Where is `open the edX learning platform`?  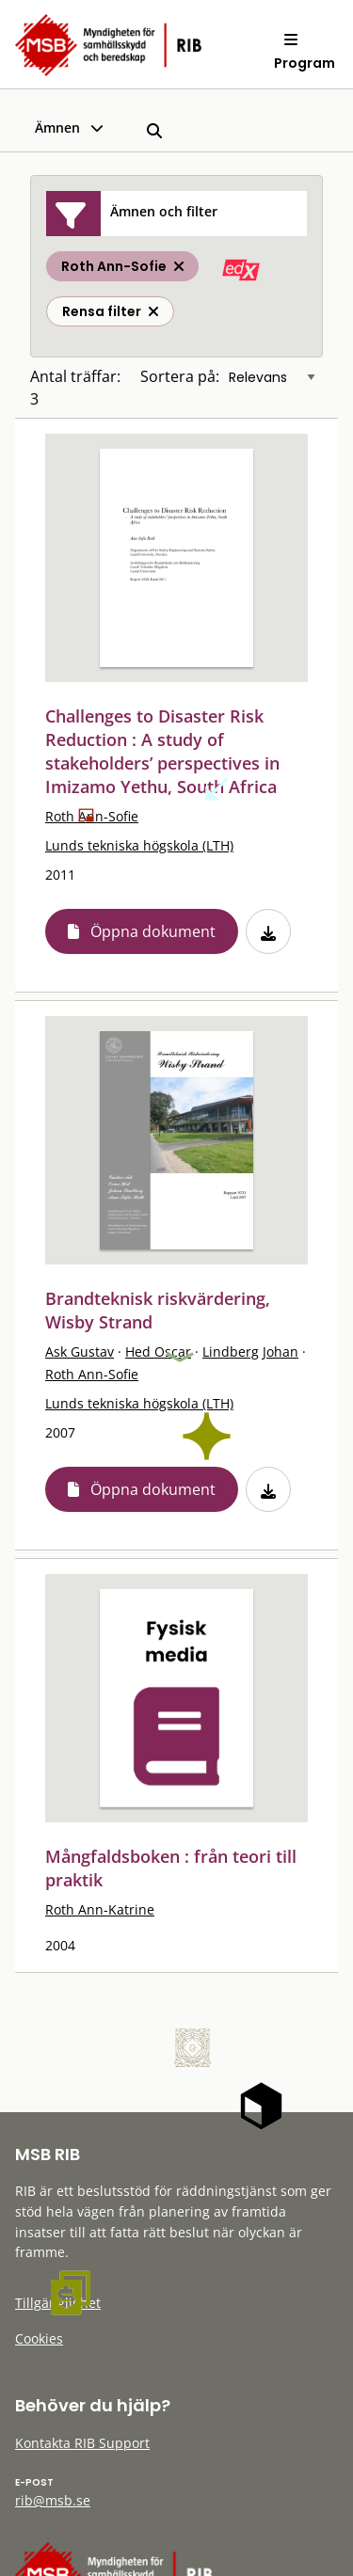
open the edX learning platform is located at coordinates (241, 270).